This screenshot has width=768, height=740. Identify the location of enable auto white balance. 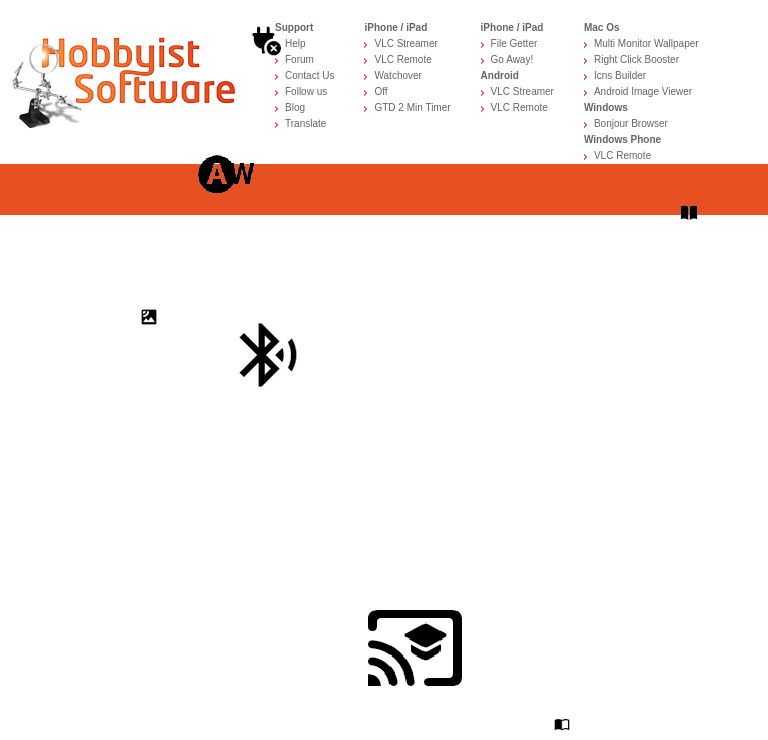
(226, 174).